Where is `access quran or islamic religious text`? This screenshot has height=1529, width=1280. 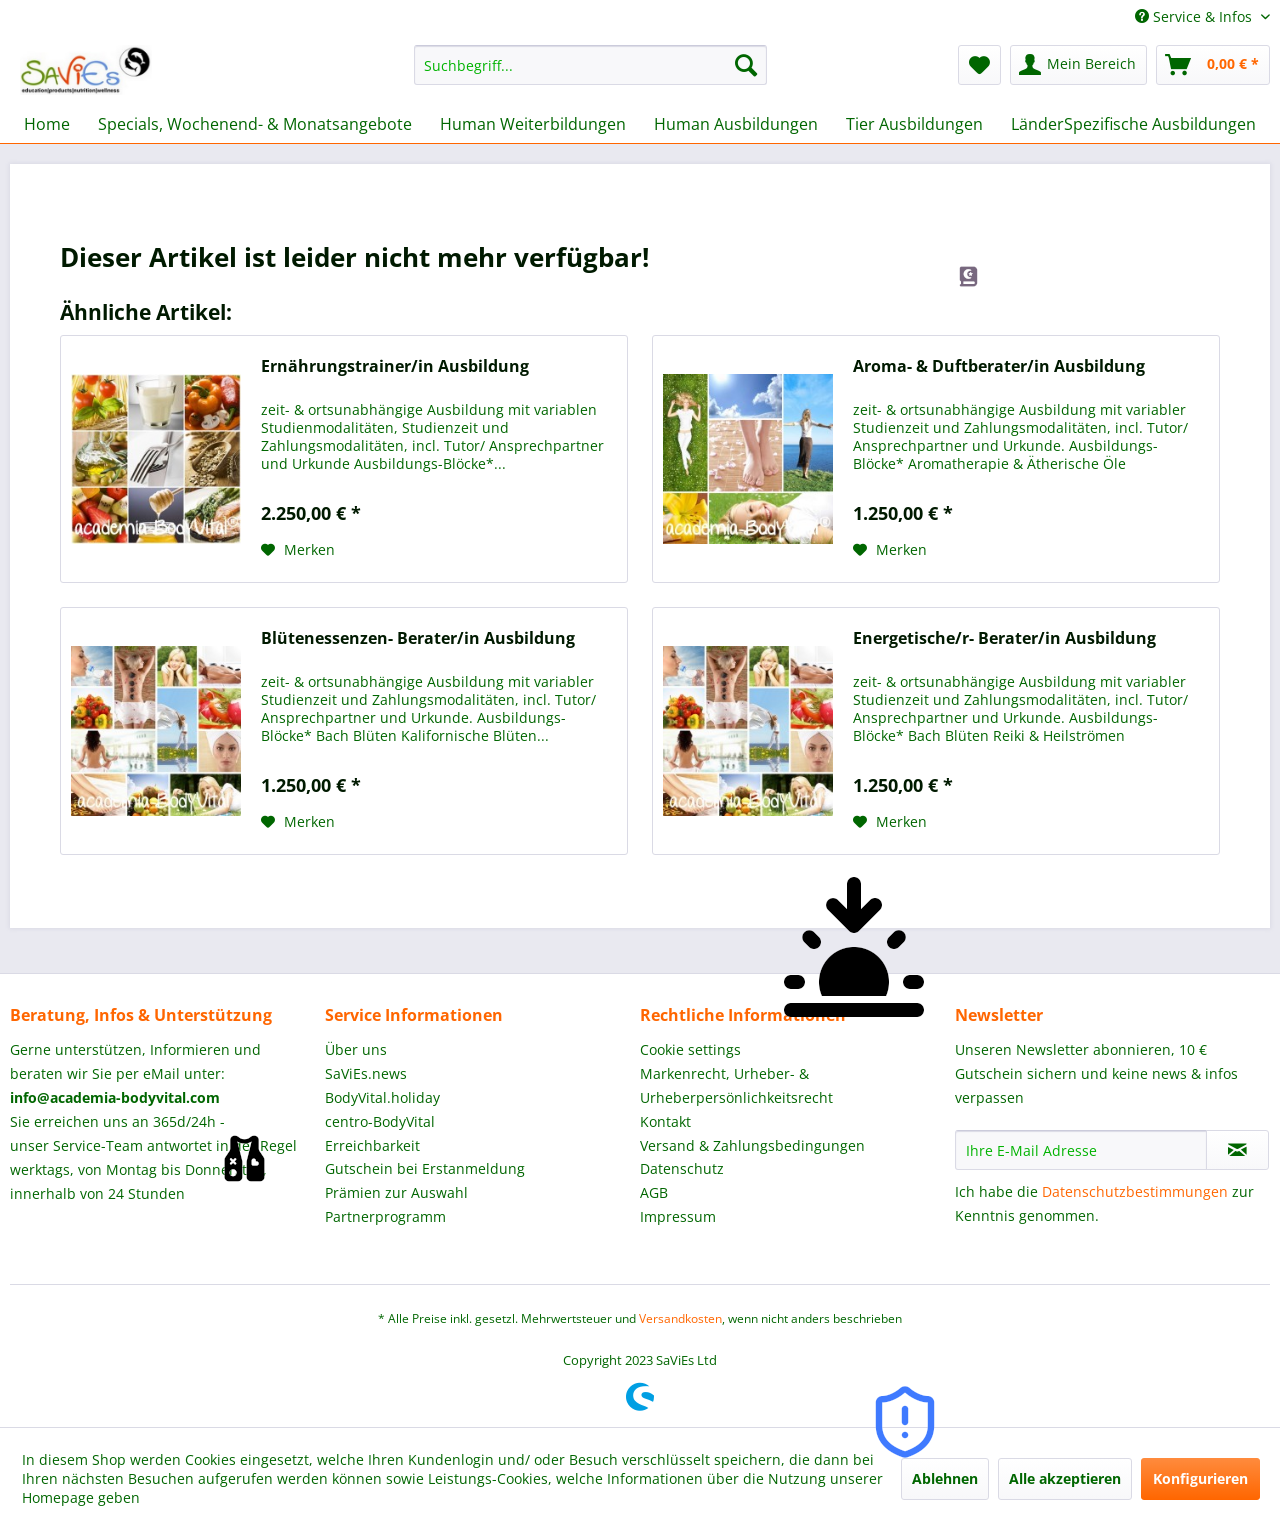
access quran or islamic religious text is located at coordinates (968, 276).